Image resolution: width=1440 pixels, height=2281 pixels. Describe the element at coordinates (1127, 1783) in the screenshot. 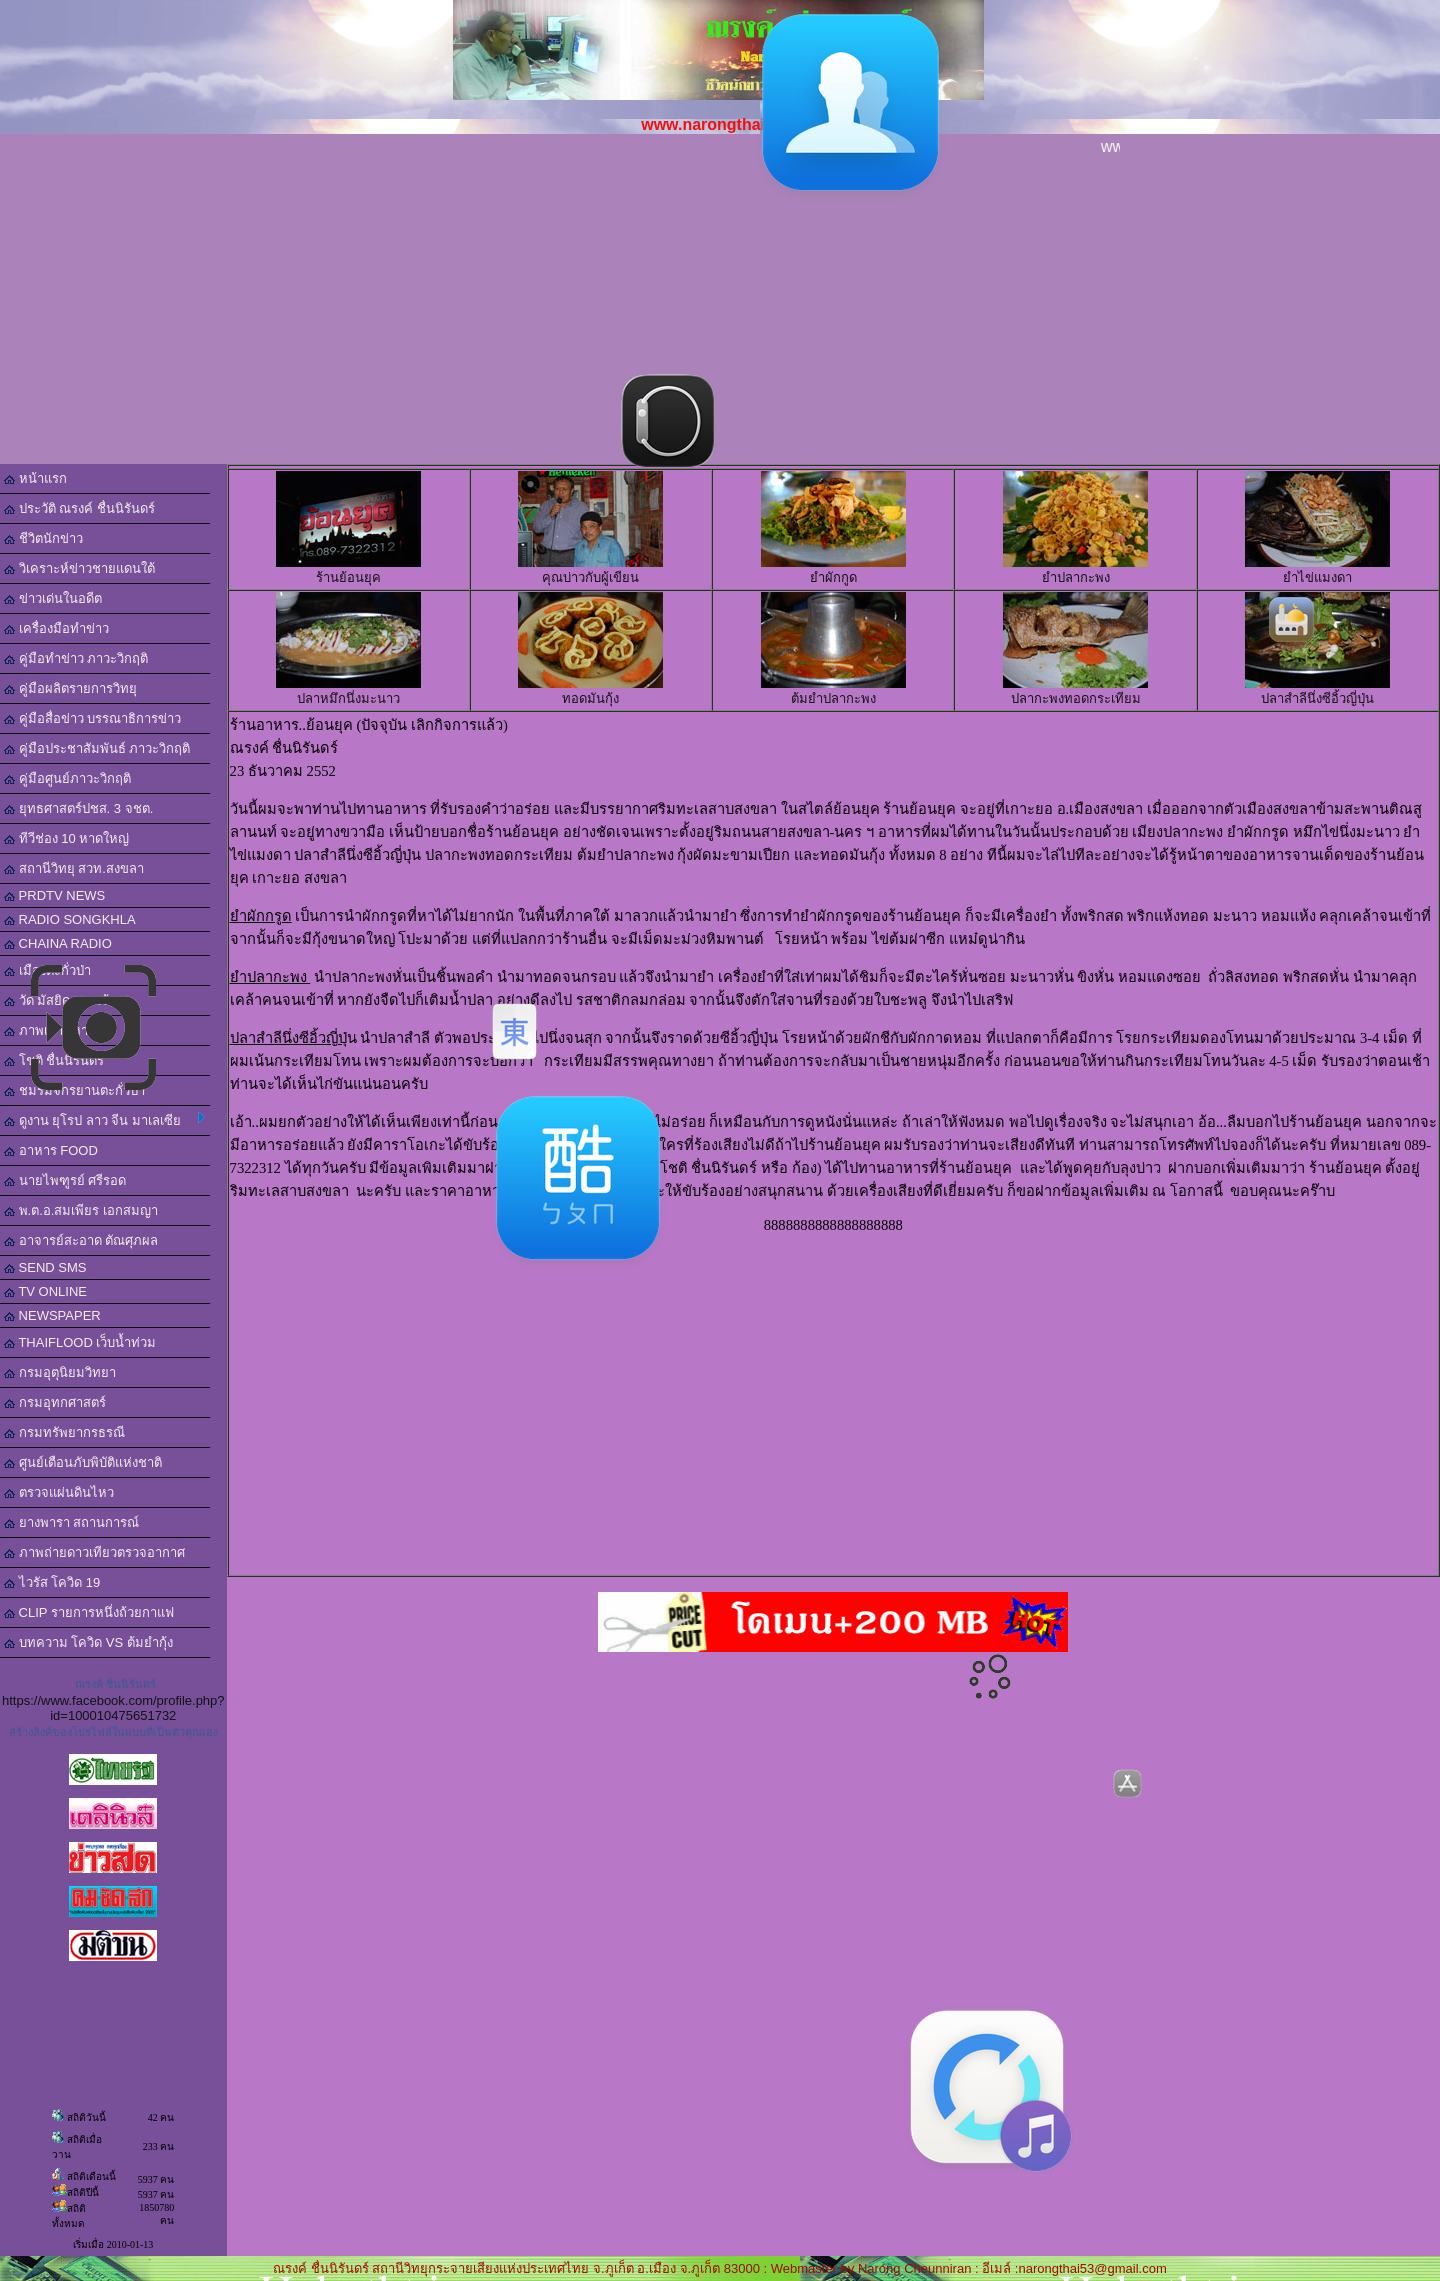

I see `open the App Store to browse and download apps` at that location.